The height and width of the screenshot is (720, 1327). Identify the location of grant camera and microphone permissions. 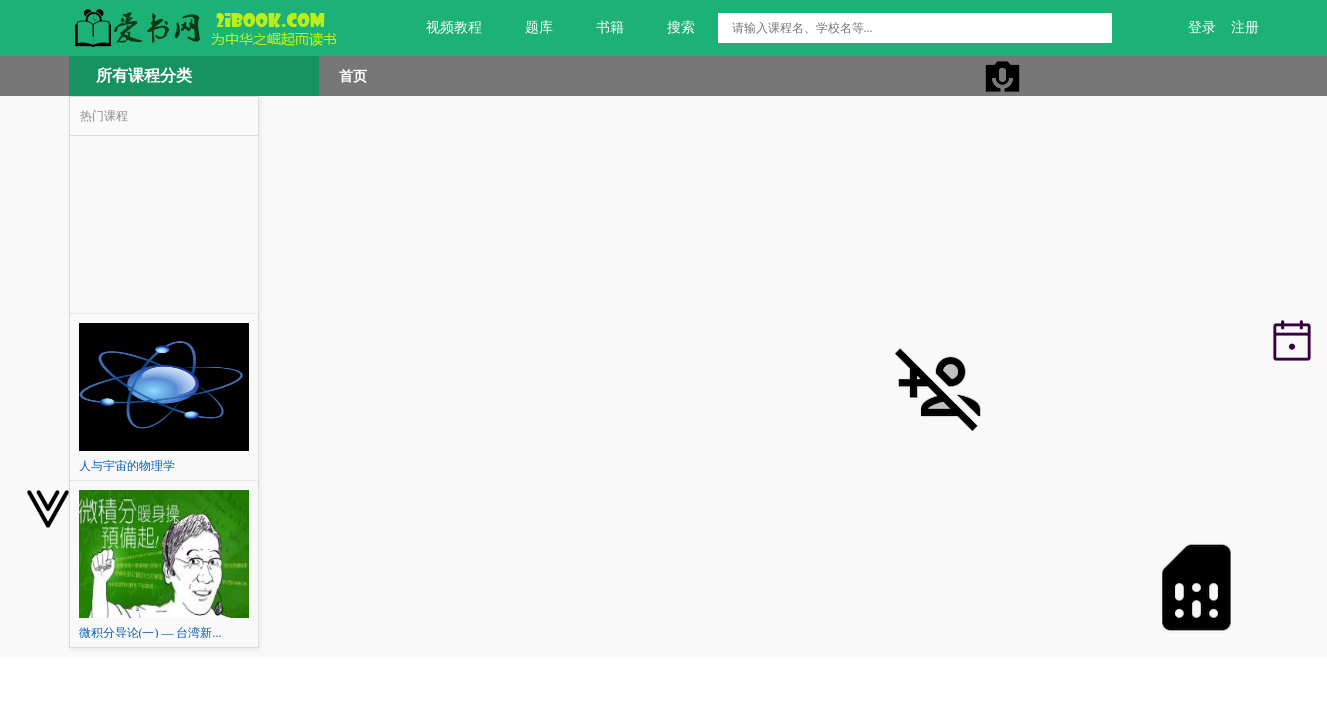
(1002, 76).